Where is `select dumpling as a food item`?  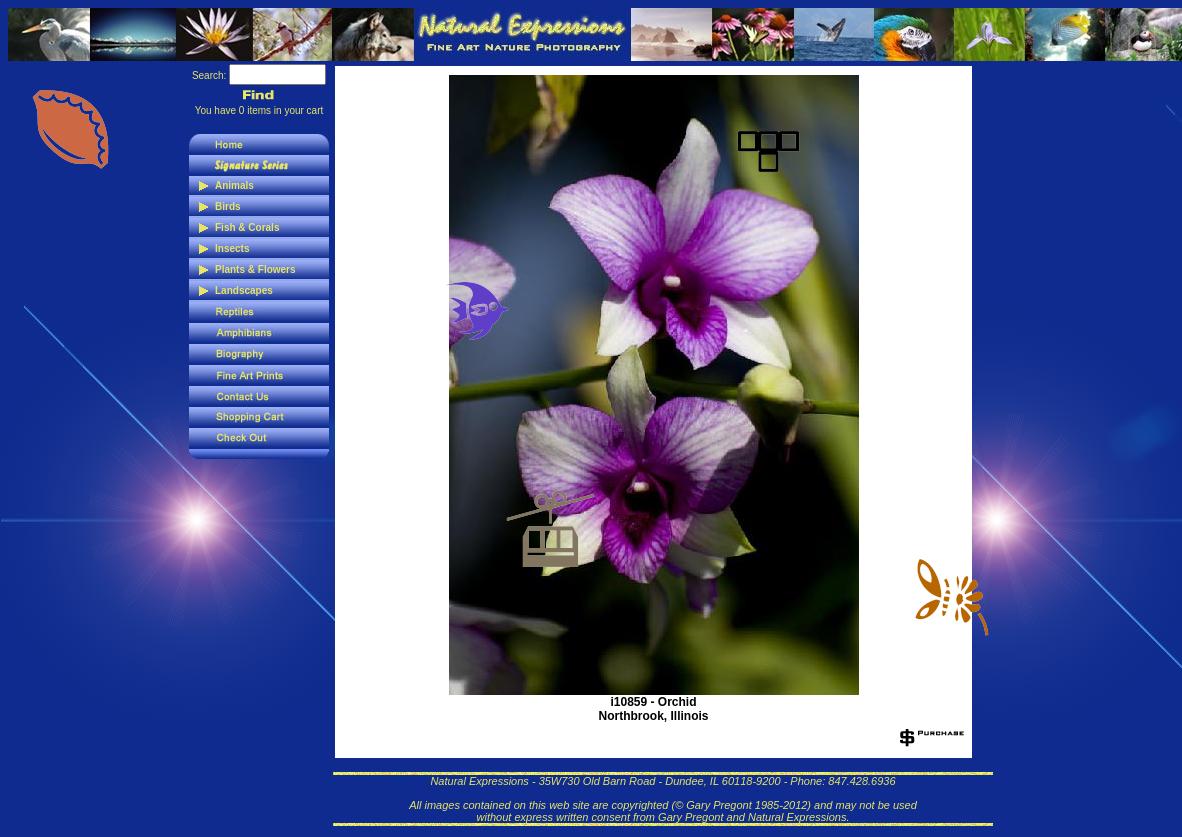 select dumpling as a food item is located at coordinates (70, 129).